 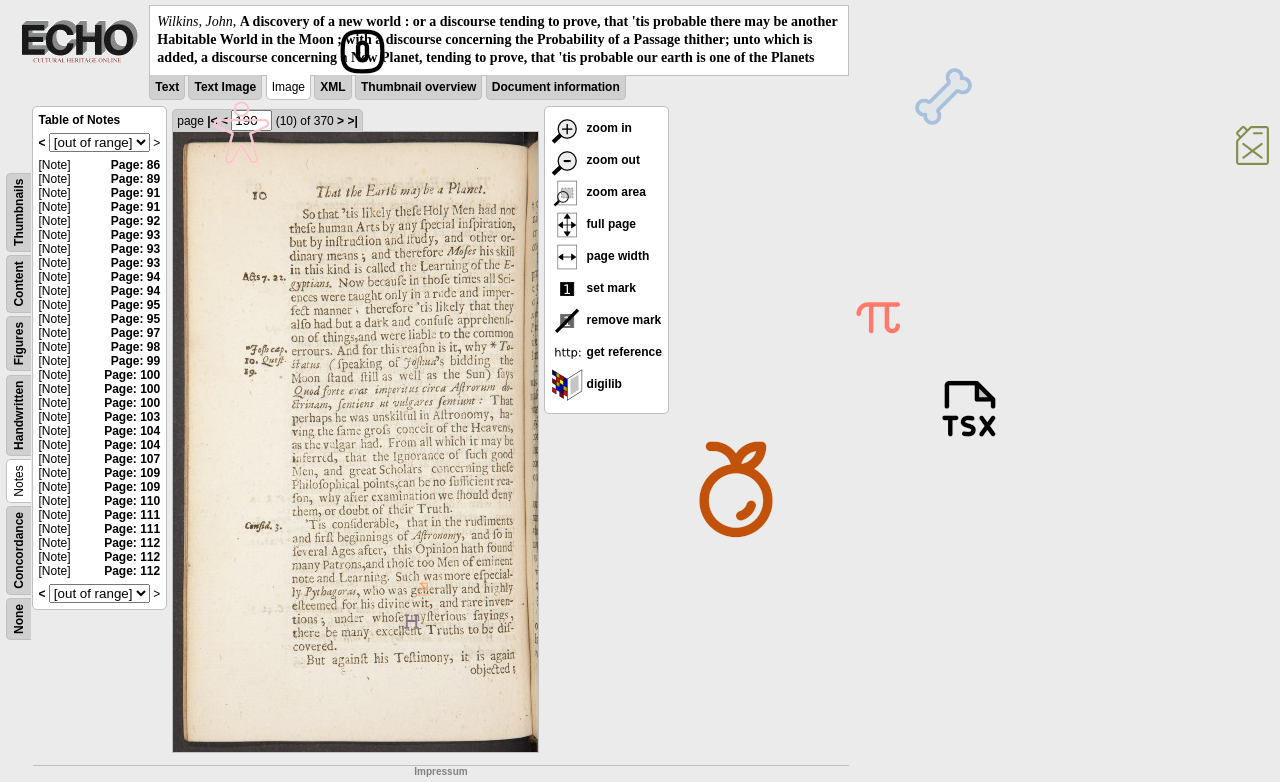 What do you see at coordinates (422, 588) in the screenshot?
I see `open link in new window or tab` at bounding box center [422, 588].